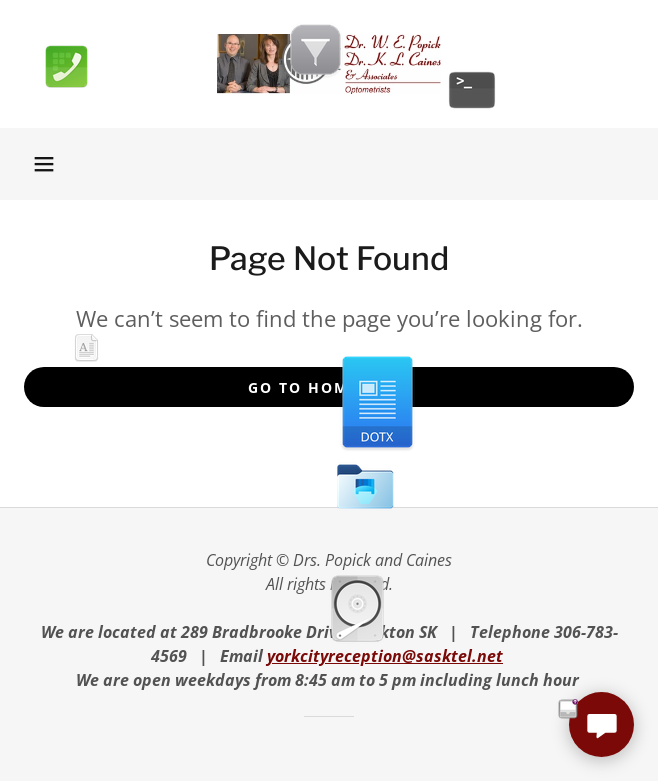  I want to click on access display filter settings, so click(315, 50).